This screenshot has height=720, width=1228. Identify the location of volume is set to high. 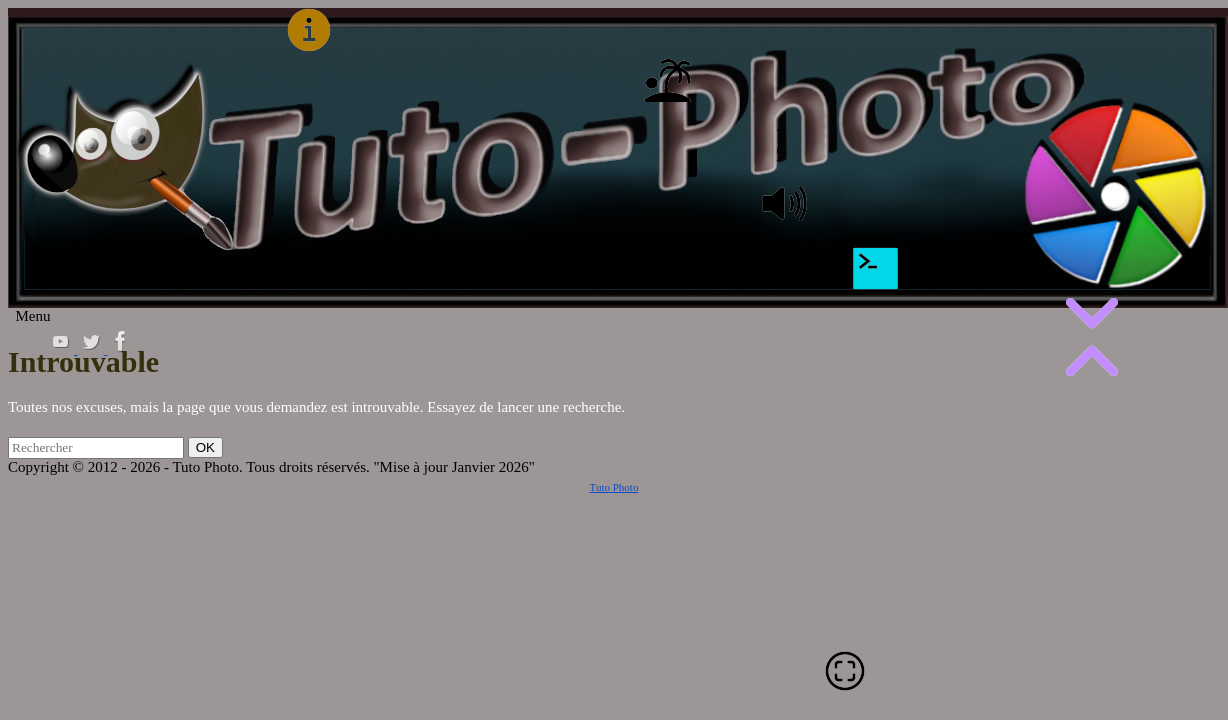
(784, 203).